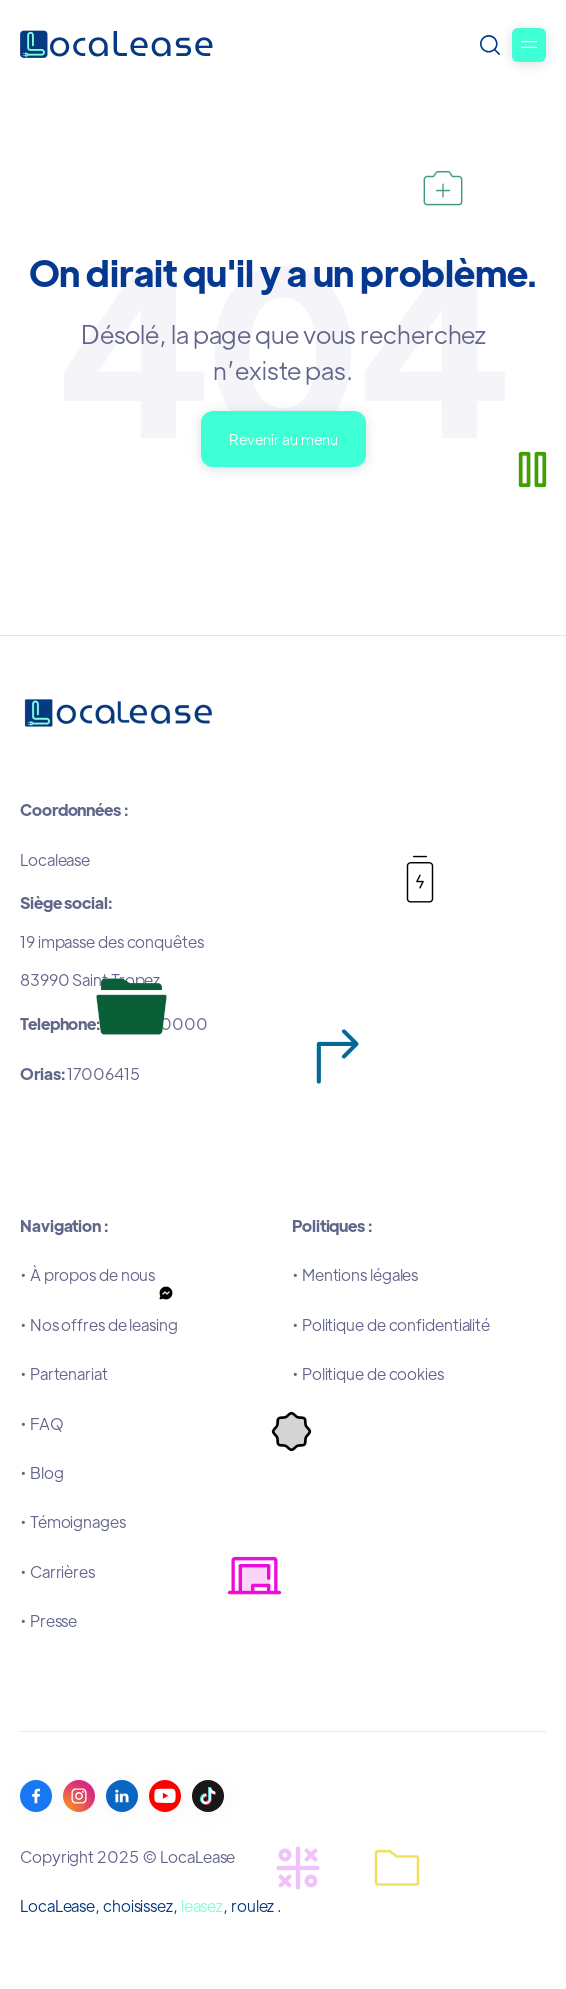 This screenshot has width=566, height=1989. Describe the element at coordinates (443, 189) in the screenshot. I see `add a new photo` at that location.